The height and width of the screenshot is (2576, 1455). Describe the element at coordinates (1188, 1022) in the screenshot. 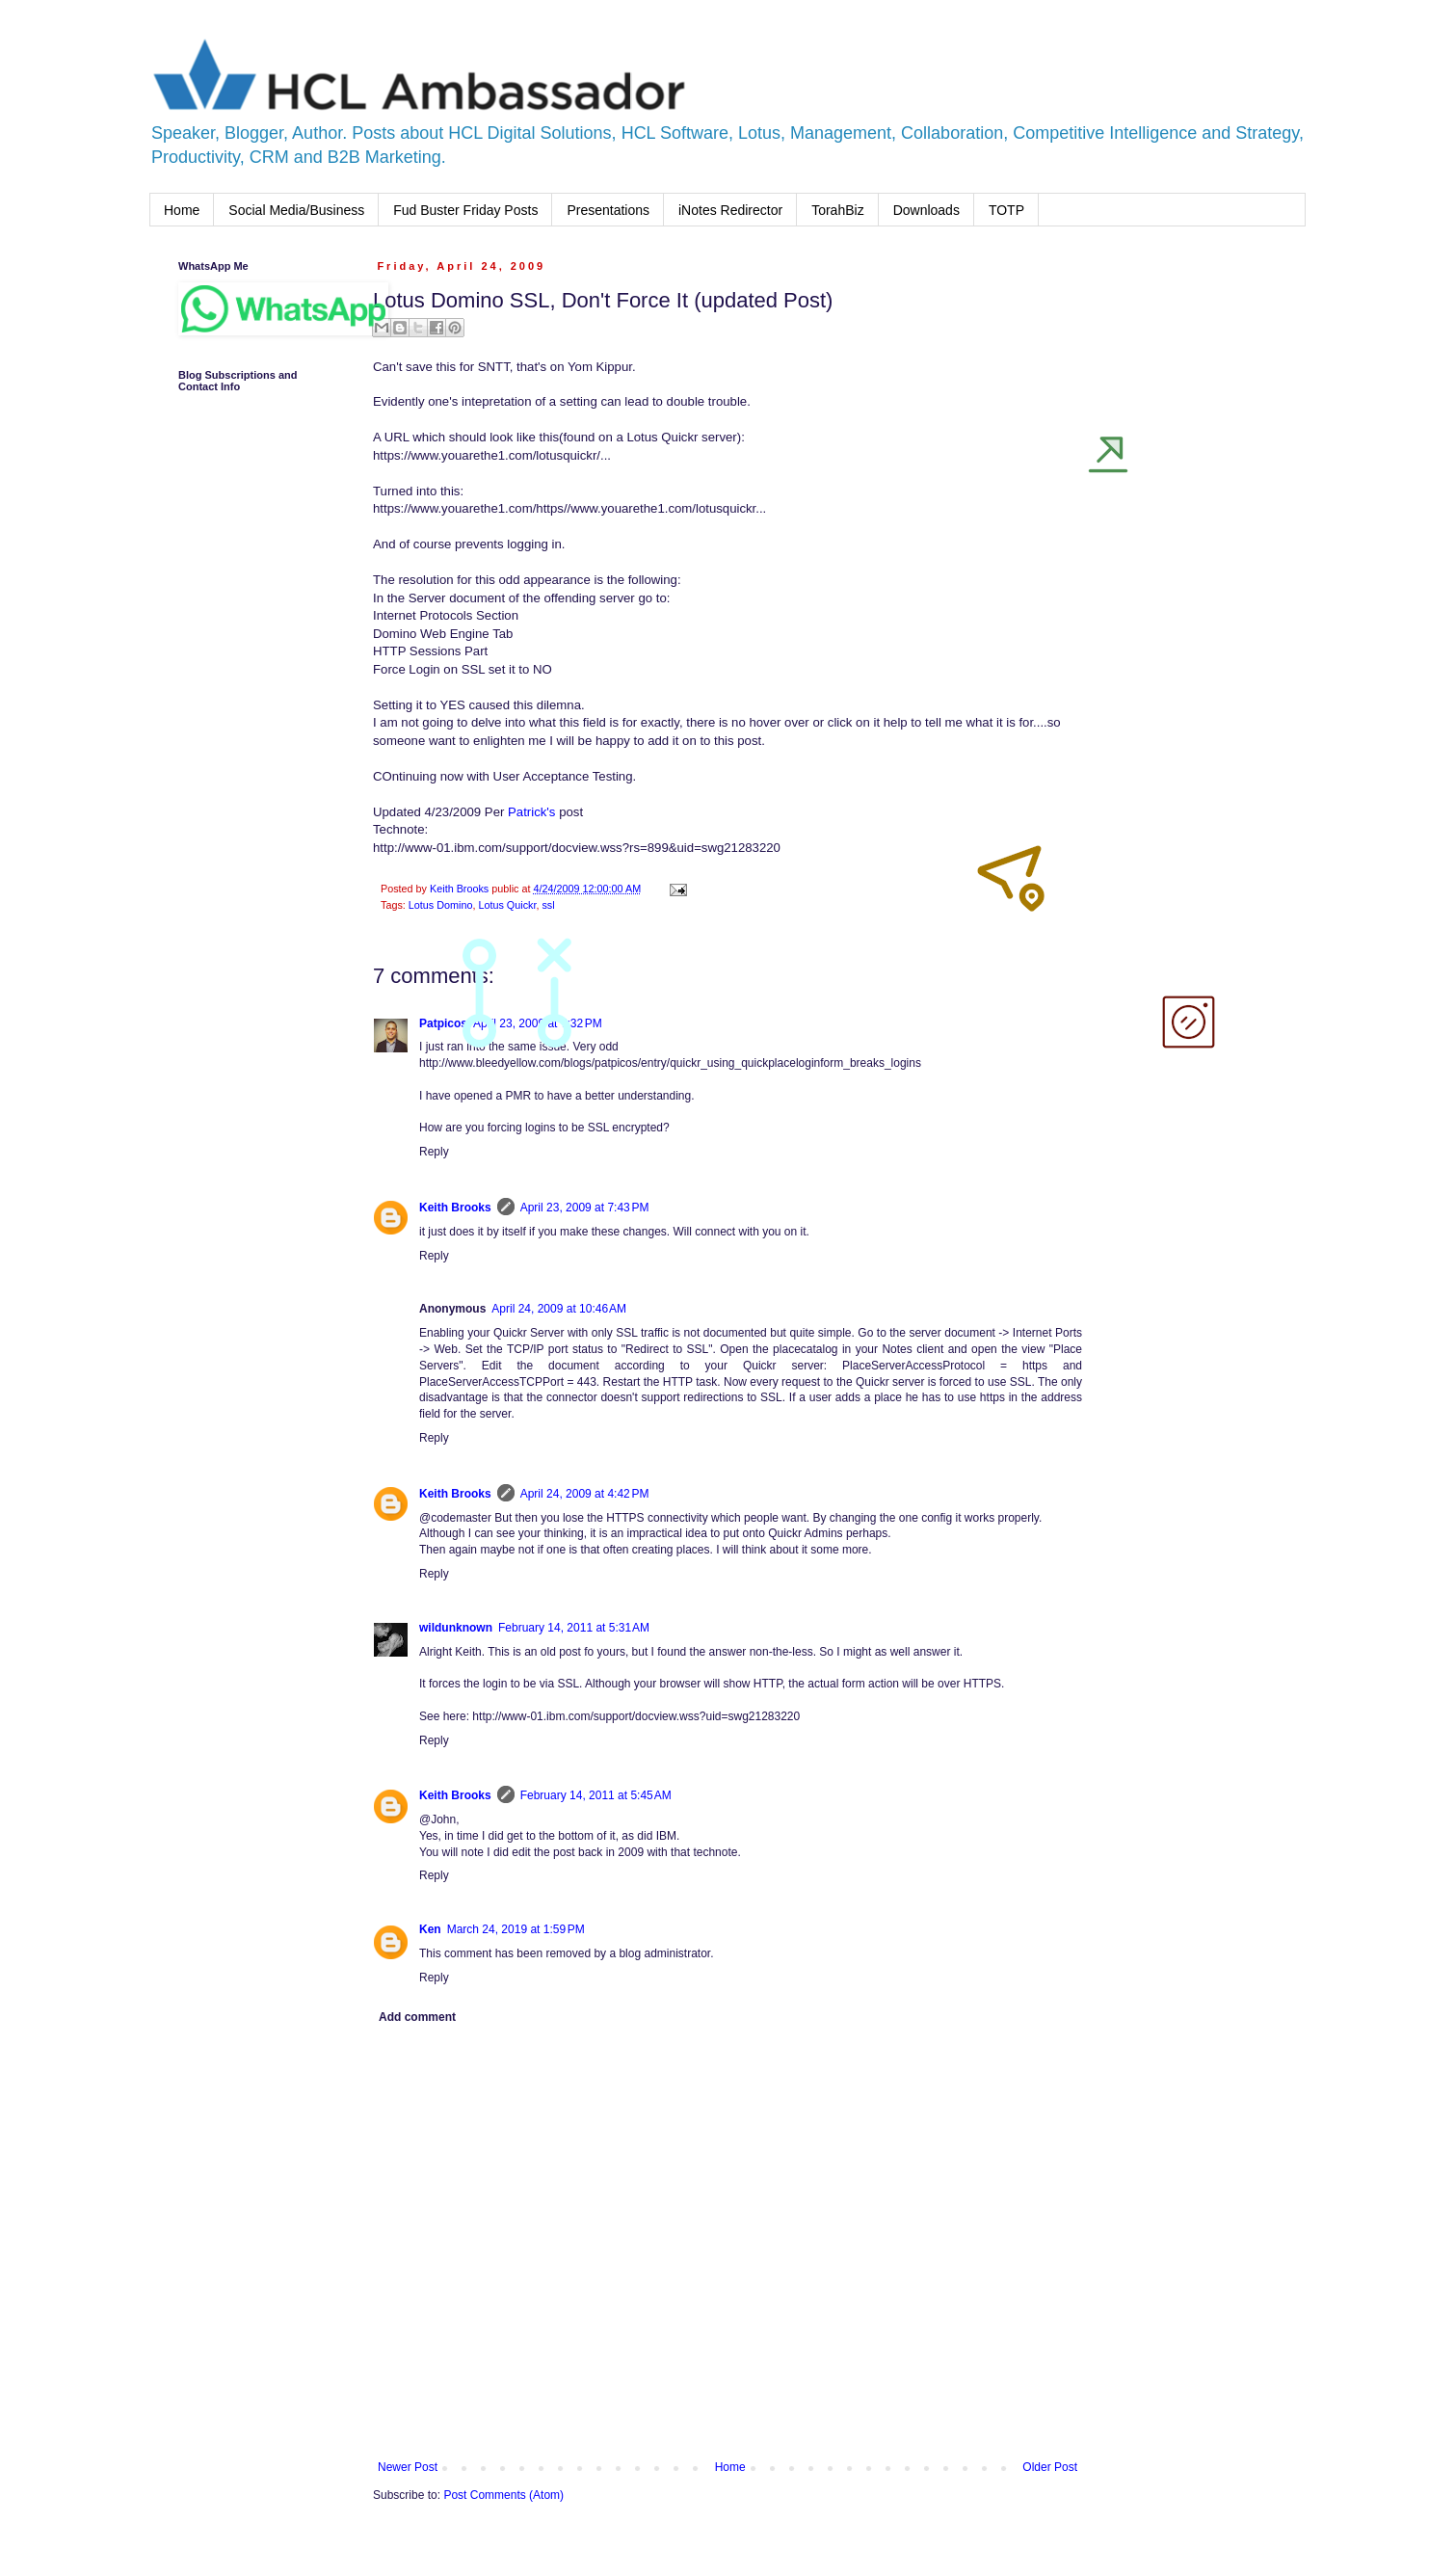

I see `access laundry or appliance controls` at that location.